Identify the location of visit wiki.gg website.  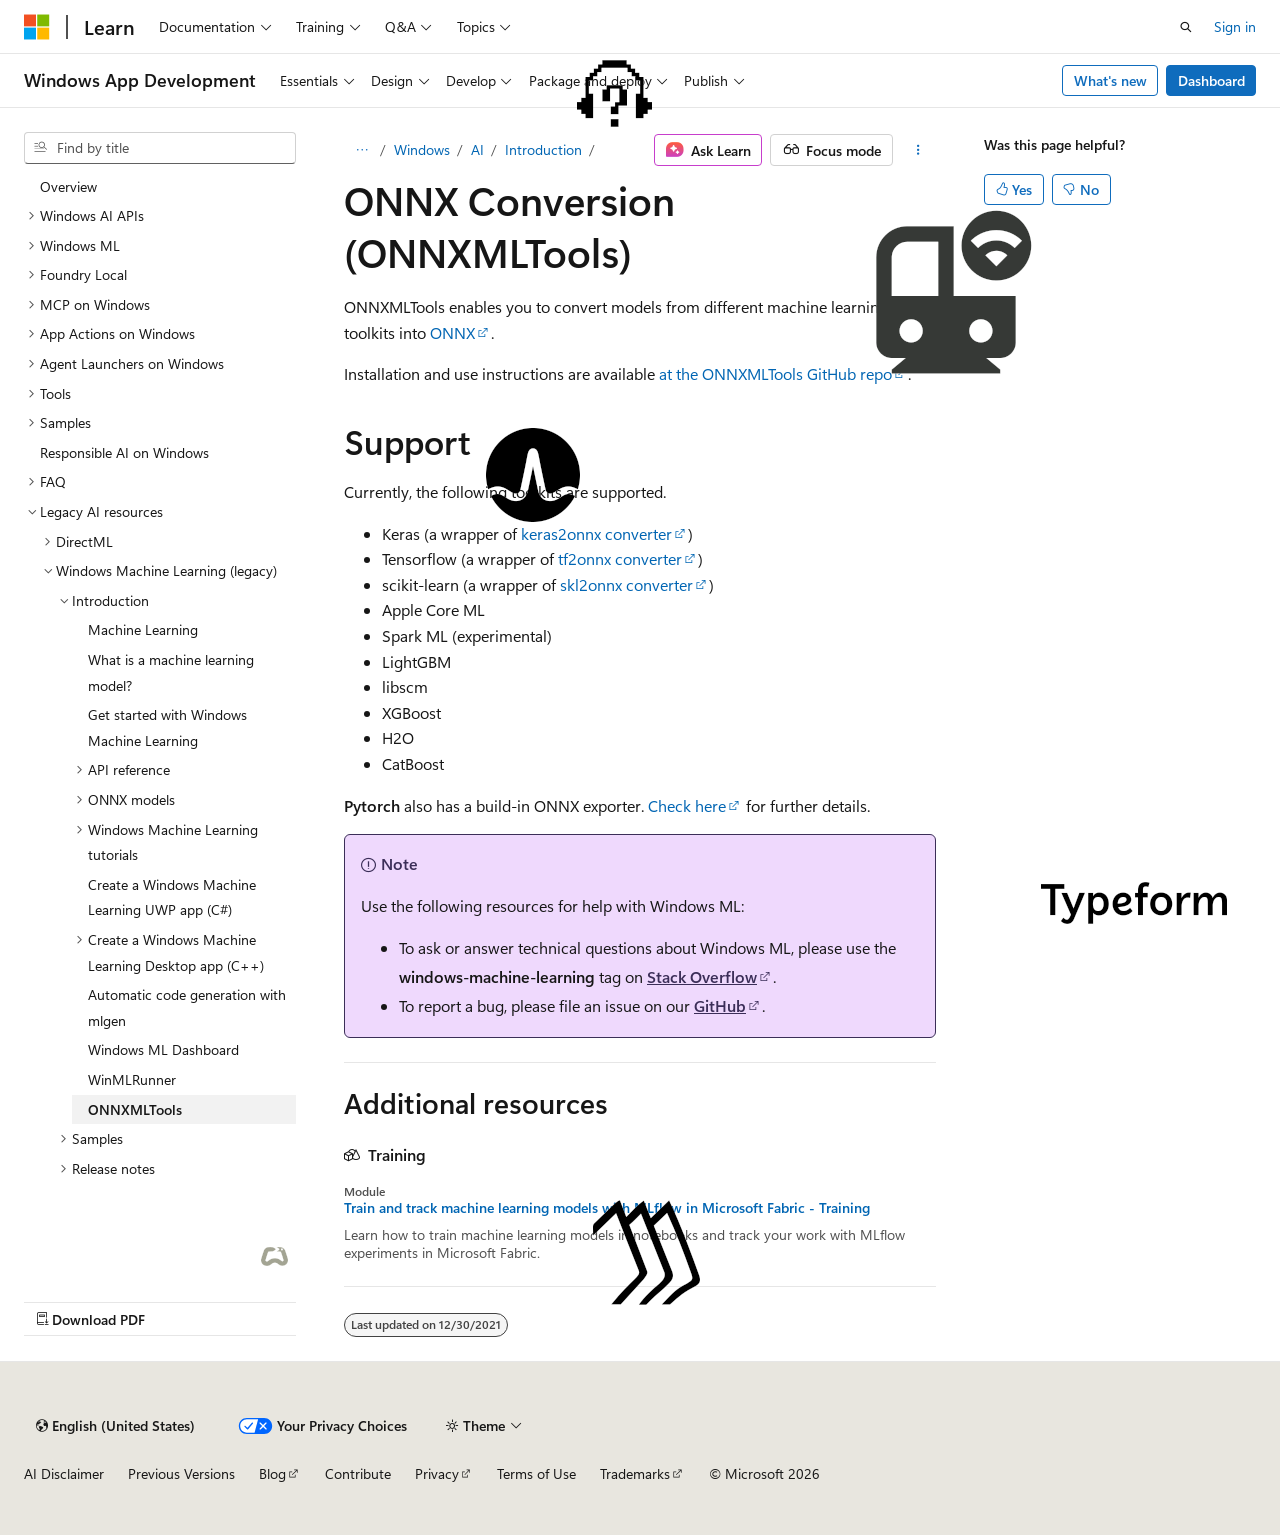
(274, 1256).